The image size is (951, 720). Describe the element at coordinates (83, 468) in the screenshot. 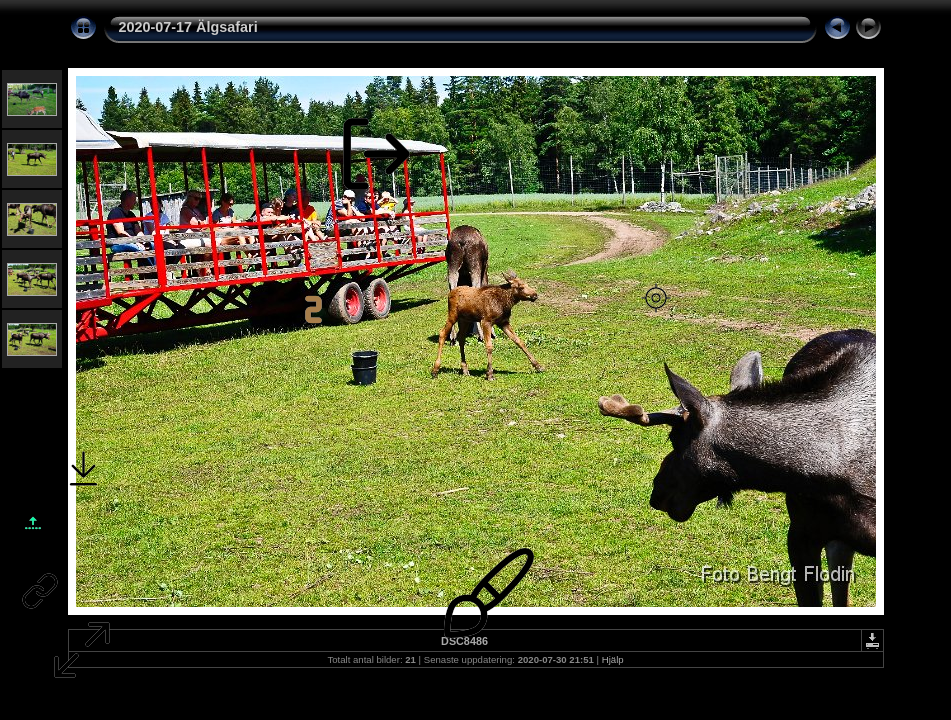

I see `move item to bottom of list` at that location.